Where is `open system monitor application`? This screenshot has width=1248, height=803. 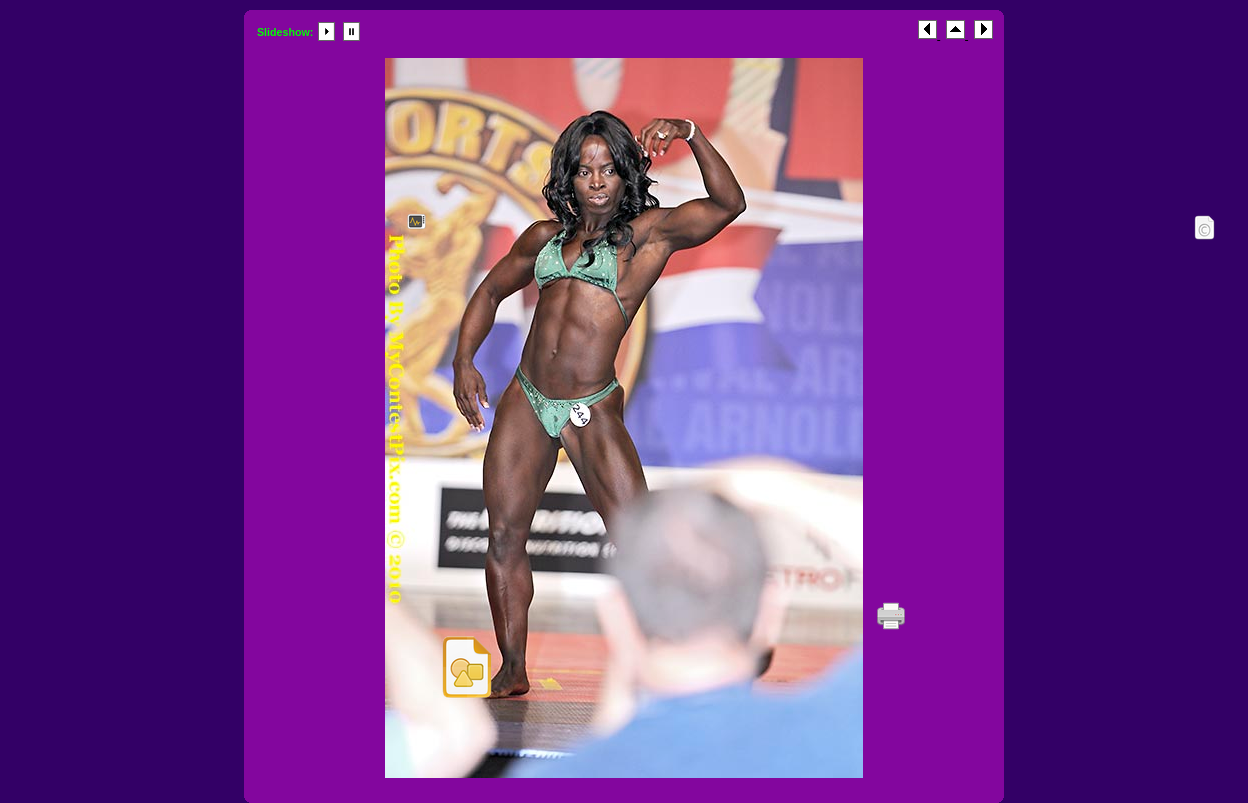
open system monitor application is located at coordinates (416, 221).